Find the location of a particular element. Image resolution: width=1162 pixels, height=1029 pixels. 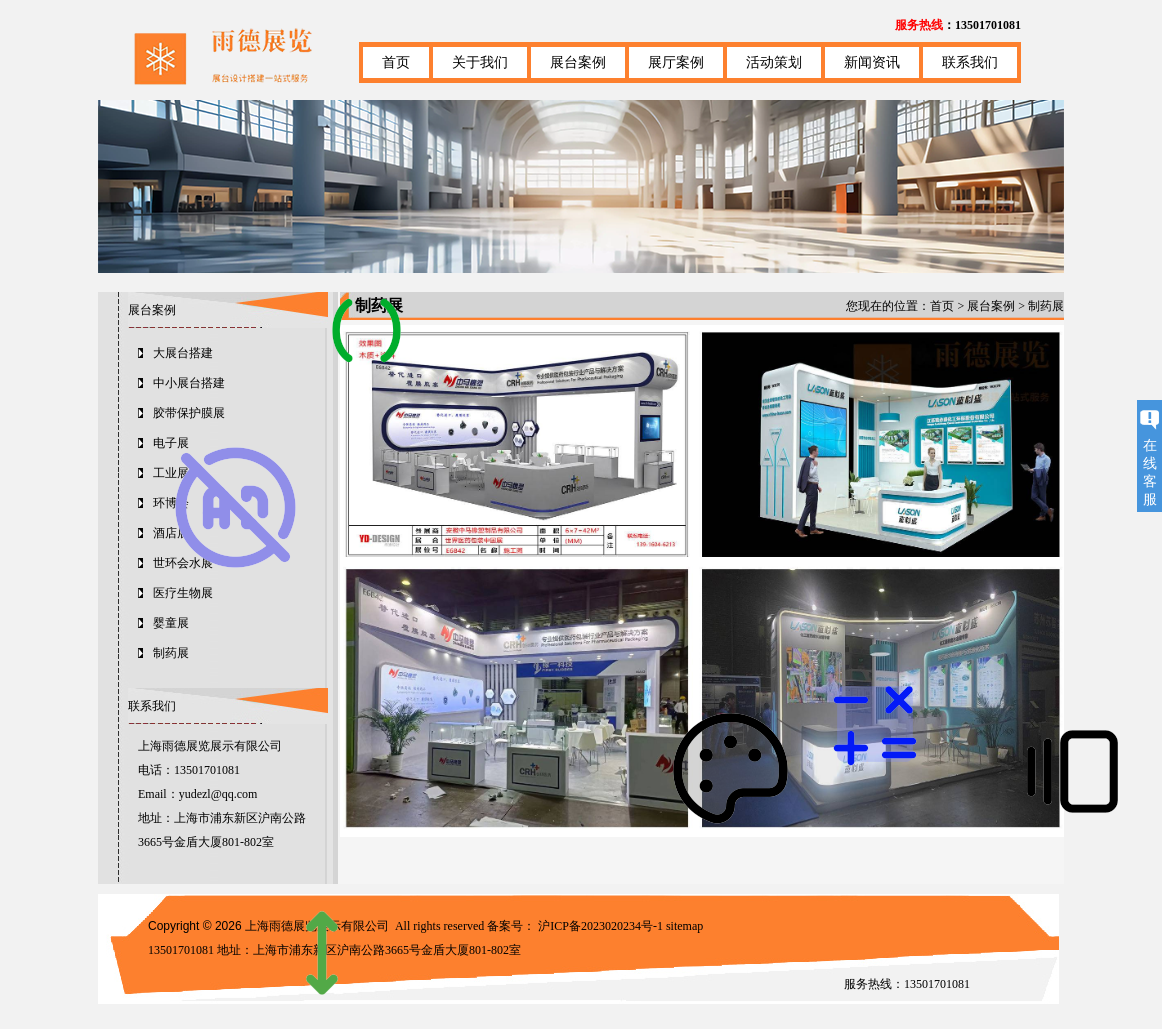

customize theme or color settings is located at coordinates (730, 770).